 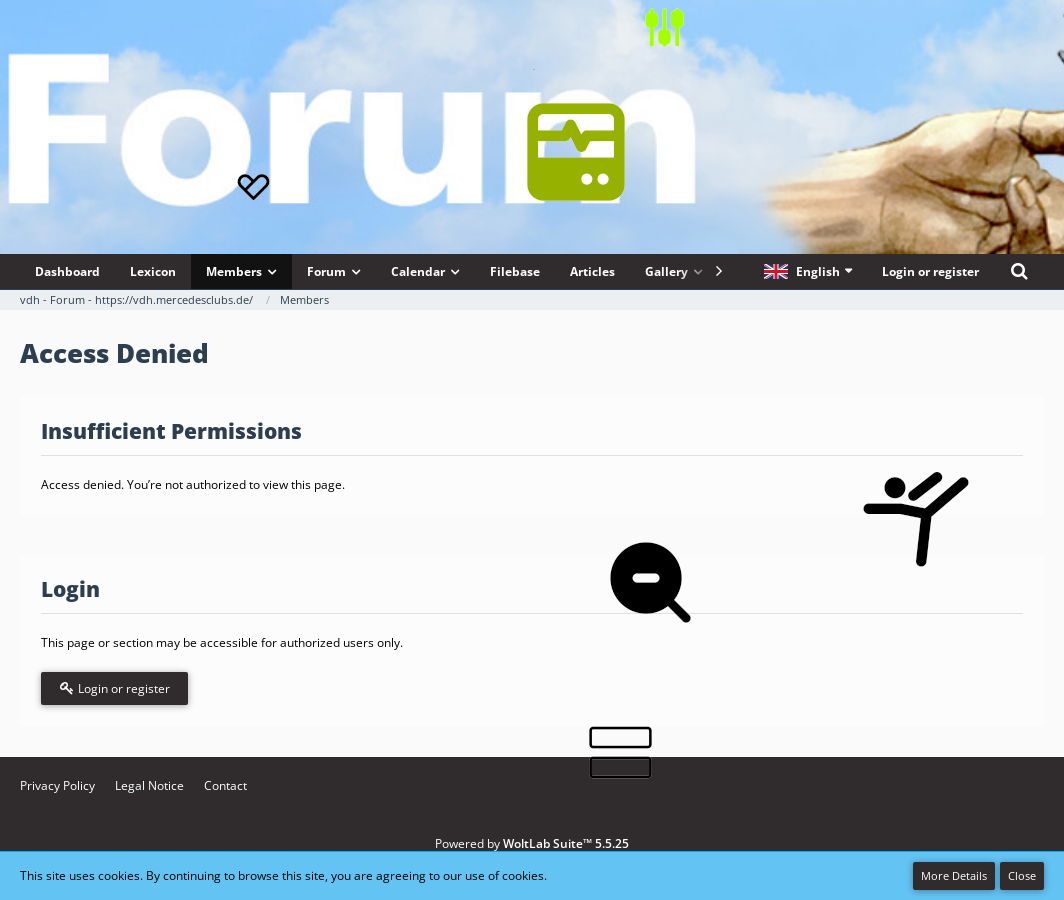 What do you see at coordinates (650, 582) in the screenshot?
I see `zoom out or reduce magnification` at bounding box center [650, 582].